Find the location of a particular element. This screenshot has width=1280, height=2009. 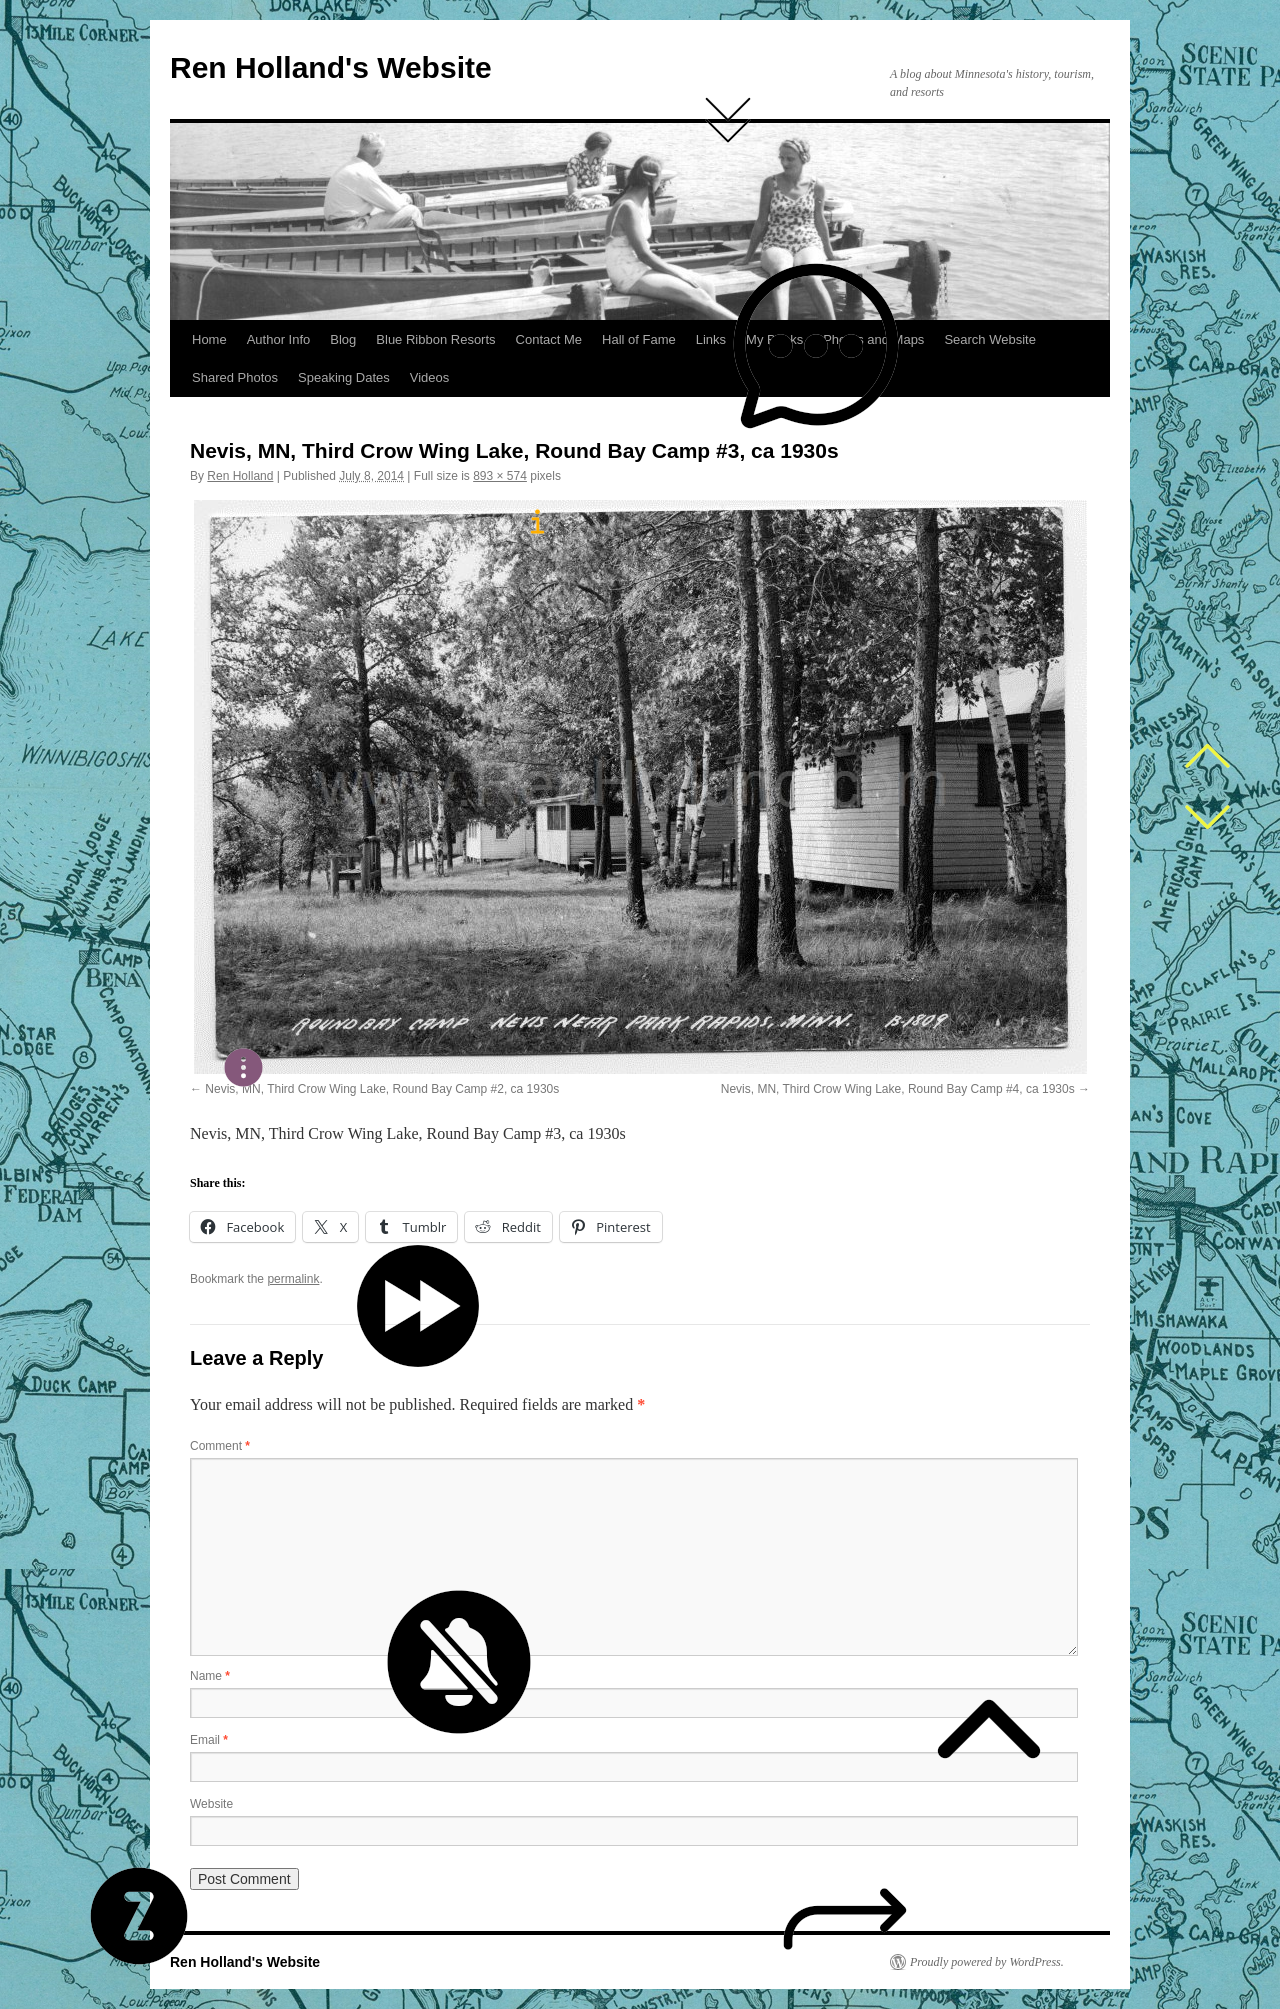

view more information or details is located at coordinates (537, 521).